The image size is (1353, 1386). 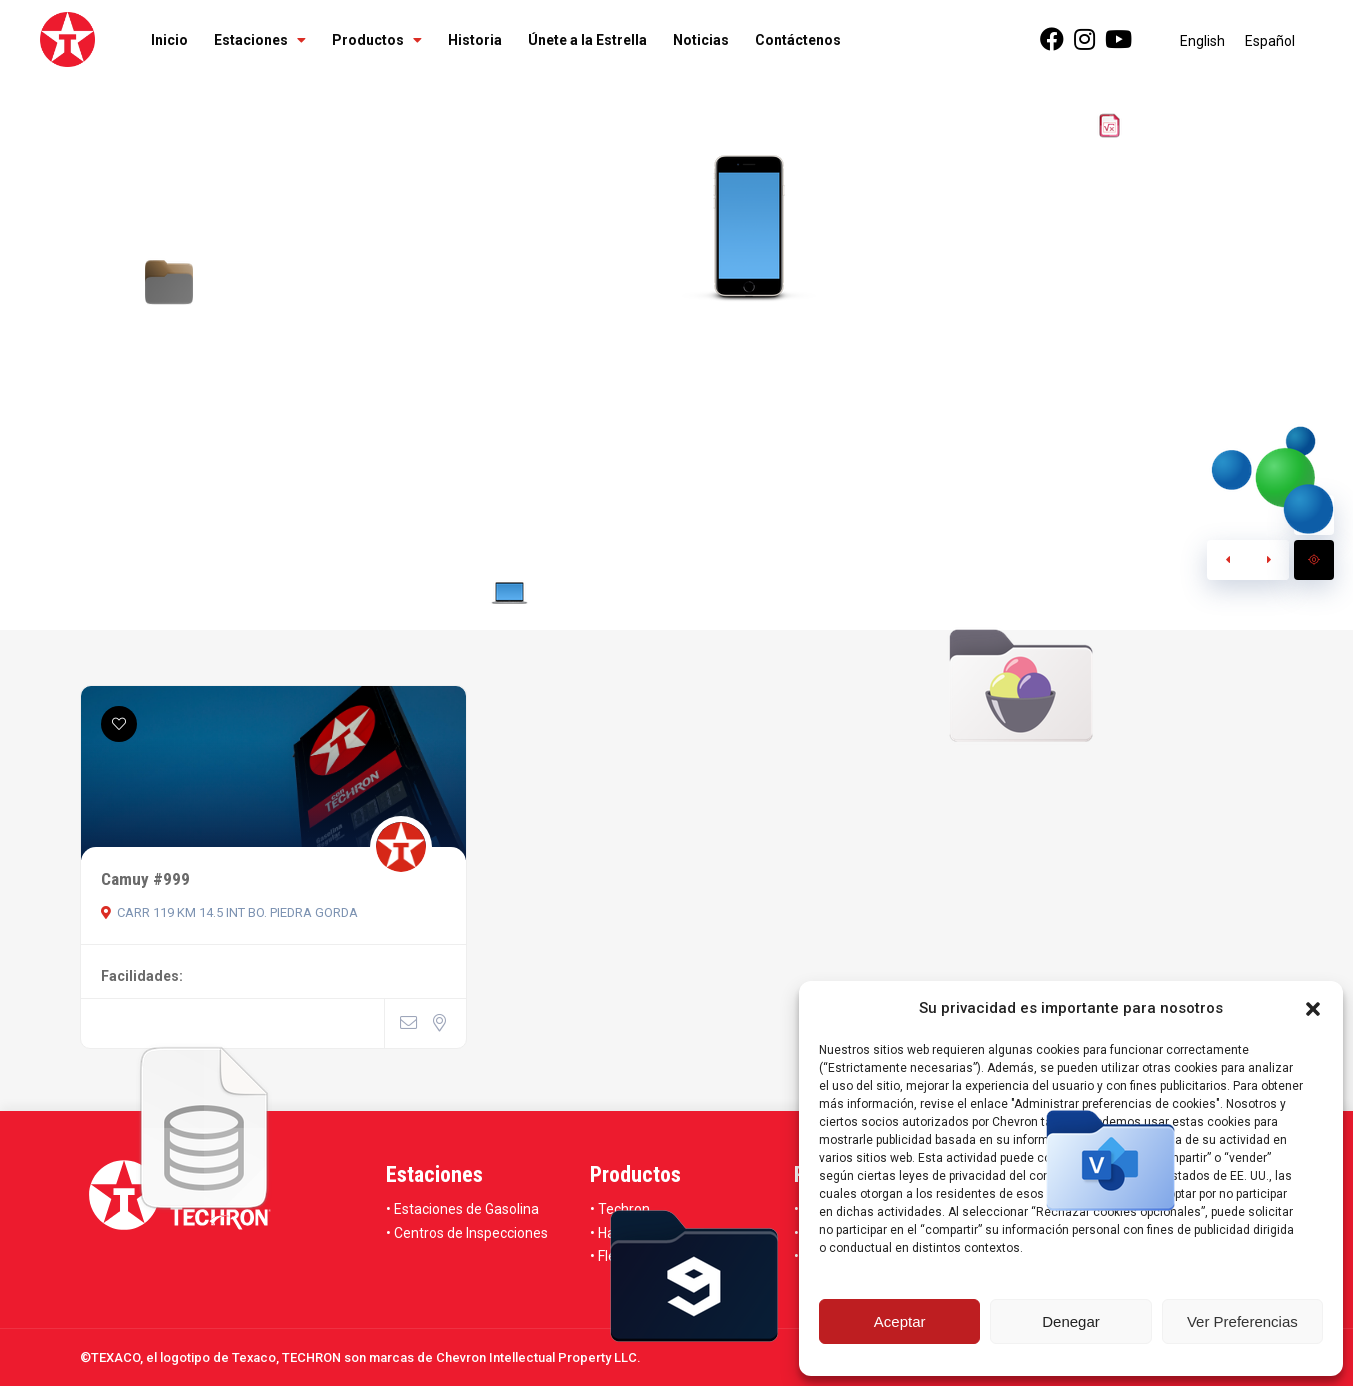 I want to click on open folder containing Scoop package manager files, so click(x=1020, y=689).